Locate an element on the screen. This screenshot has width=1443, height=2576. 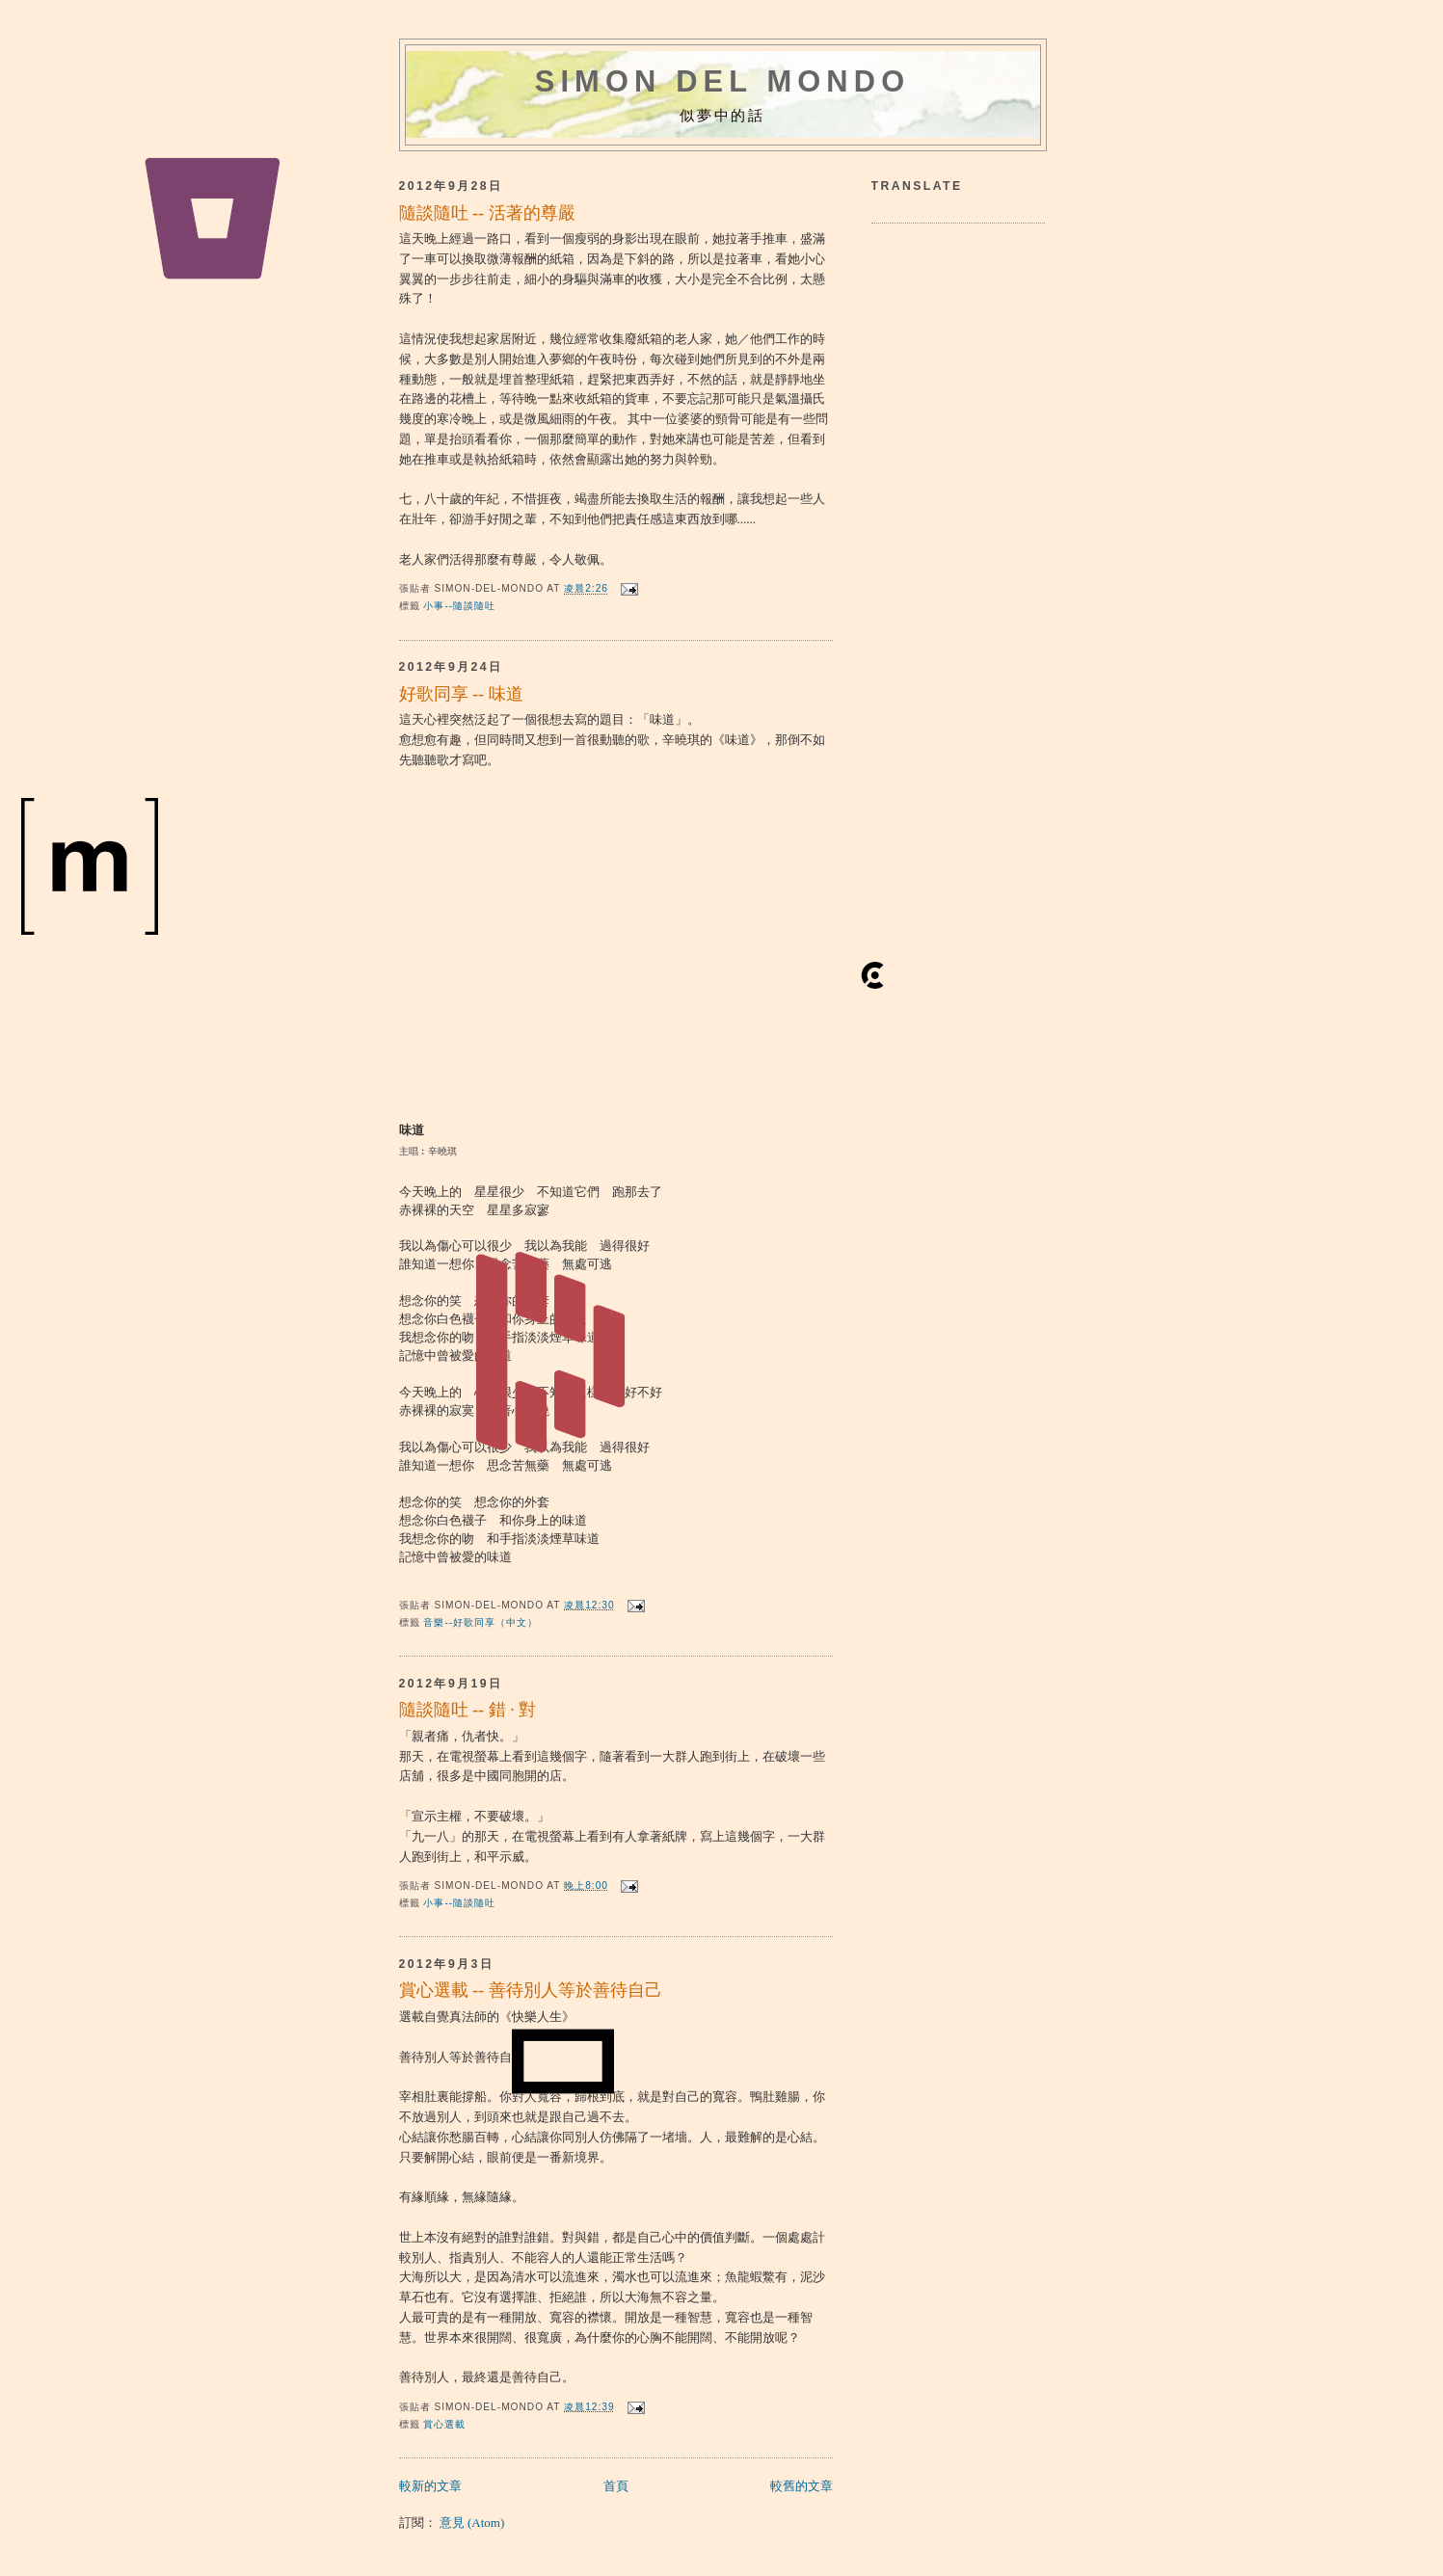
open matrix messaging app is located at coordinates (90, 866).